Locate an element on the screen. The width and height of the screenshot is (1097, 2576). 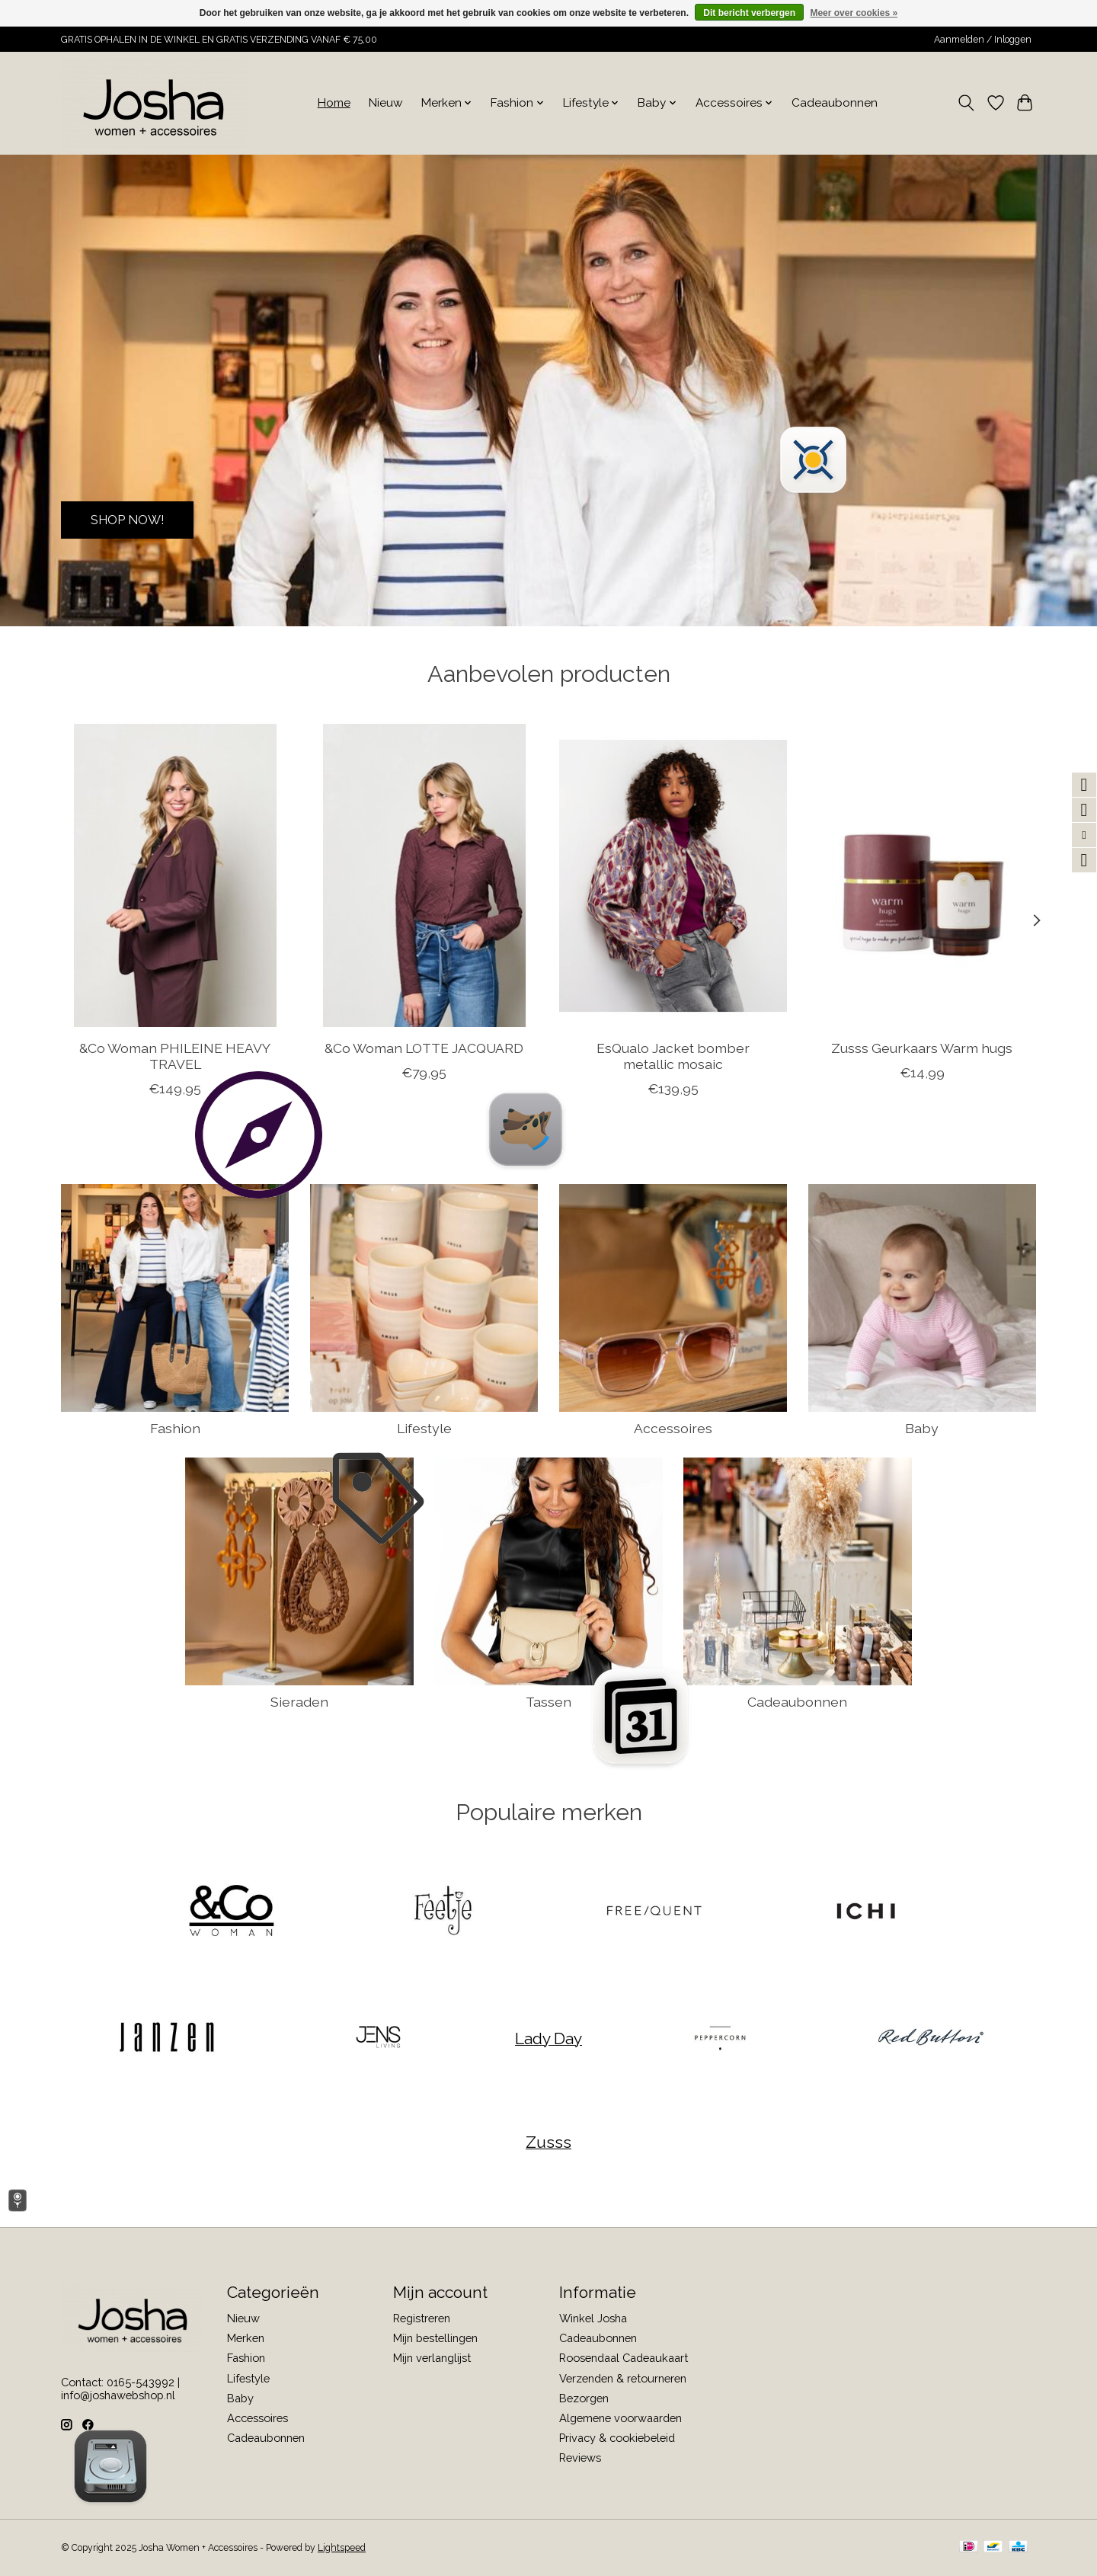
open the default web browser is located at coordinates (258, 1134).